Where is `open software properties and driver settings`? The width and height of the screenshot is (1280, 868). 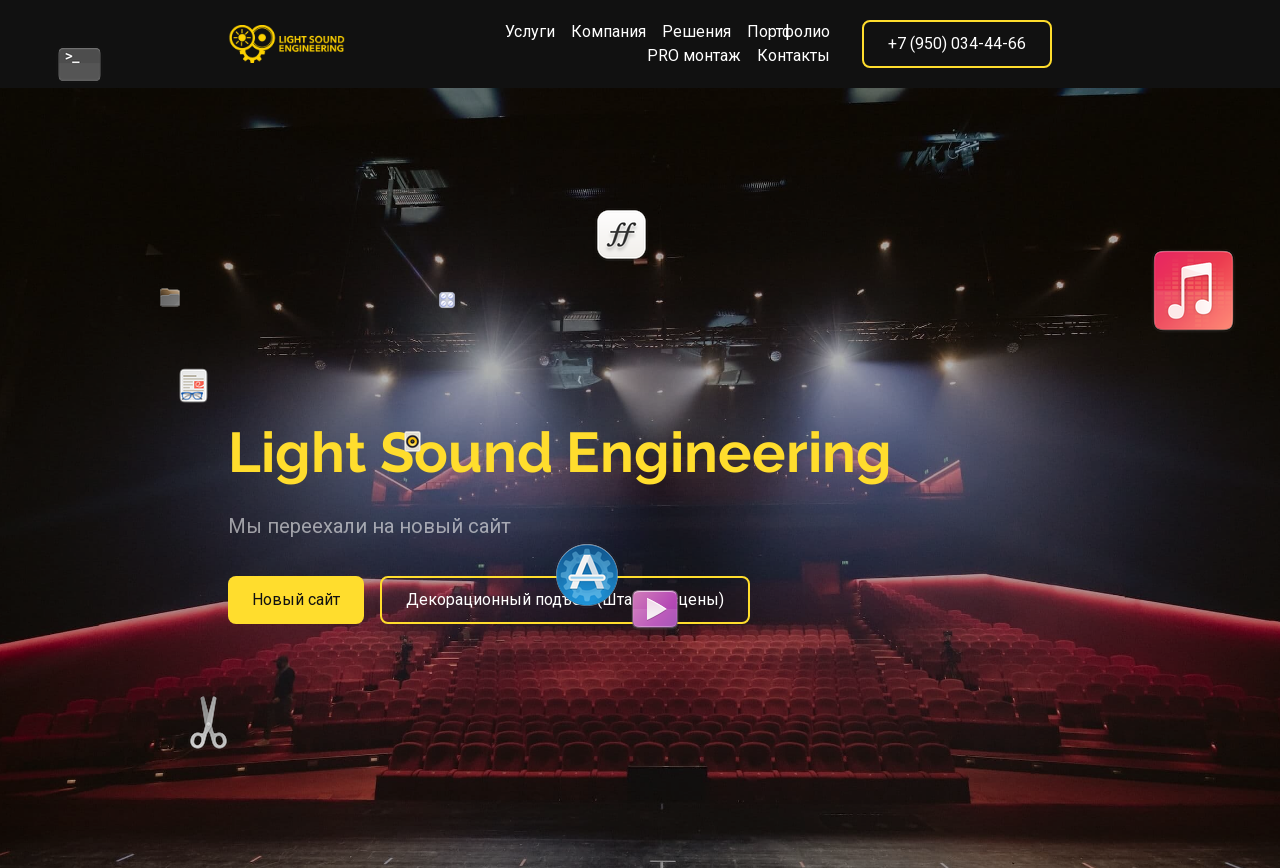 open software properties and driver settings is located at coordinates (587, 575).